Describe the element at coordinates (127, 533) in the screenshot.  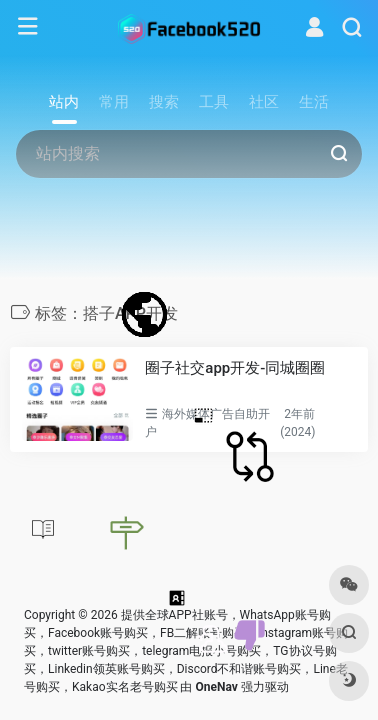
I see `view project milestones` at that location.